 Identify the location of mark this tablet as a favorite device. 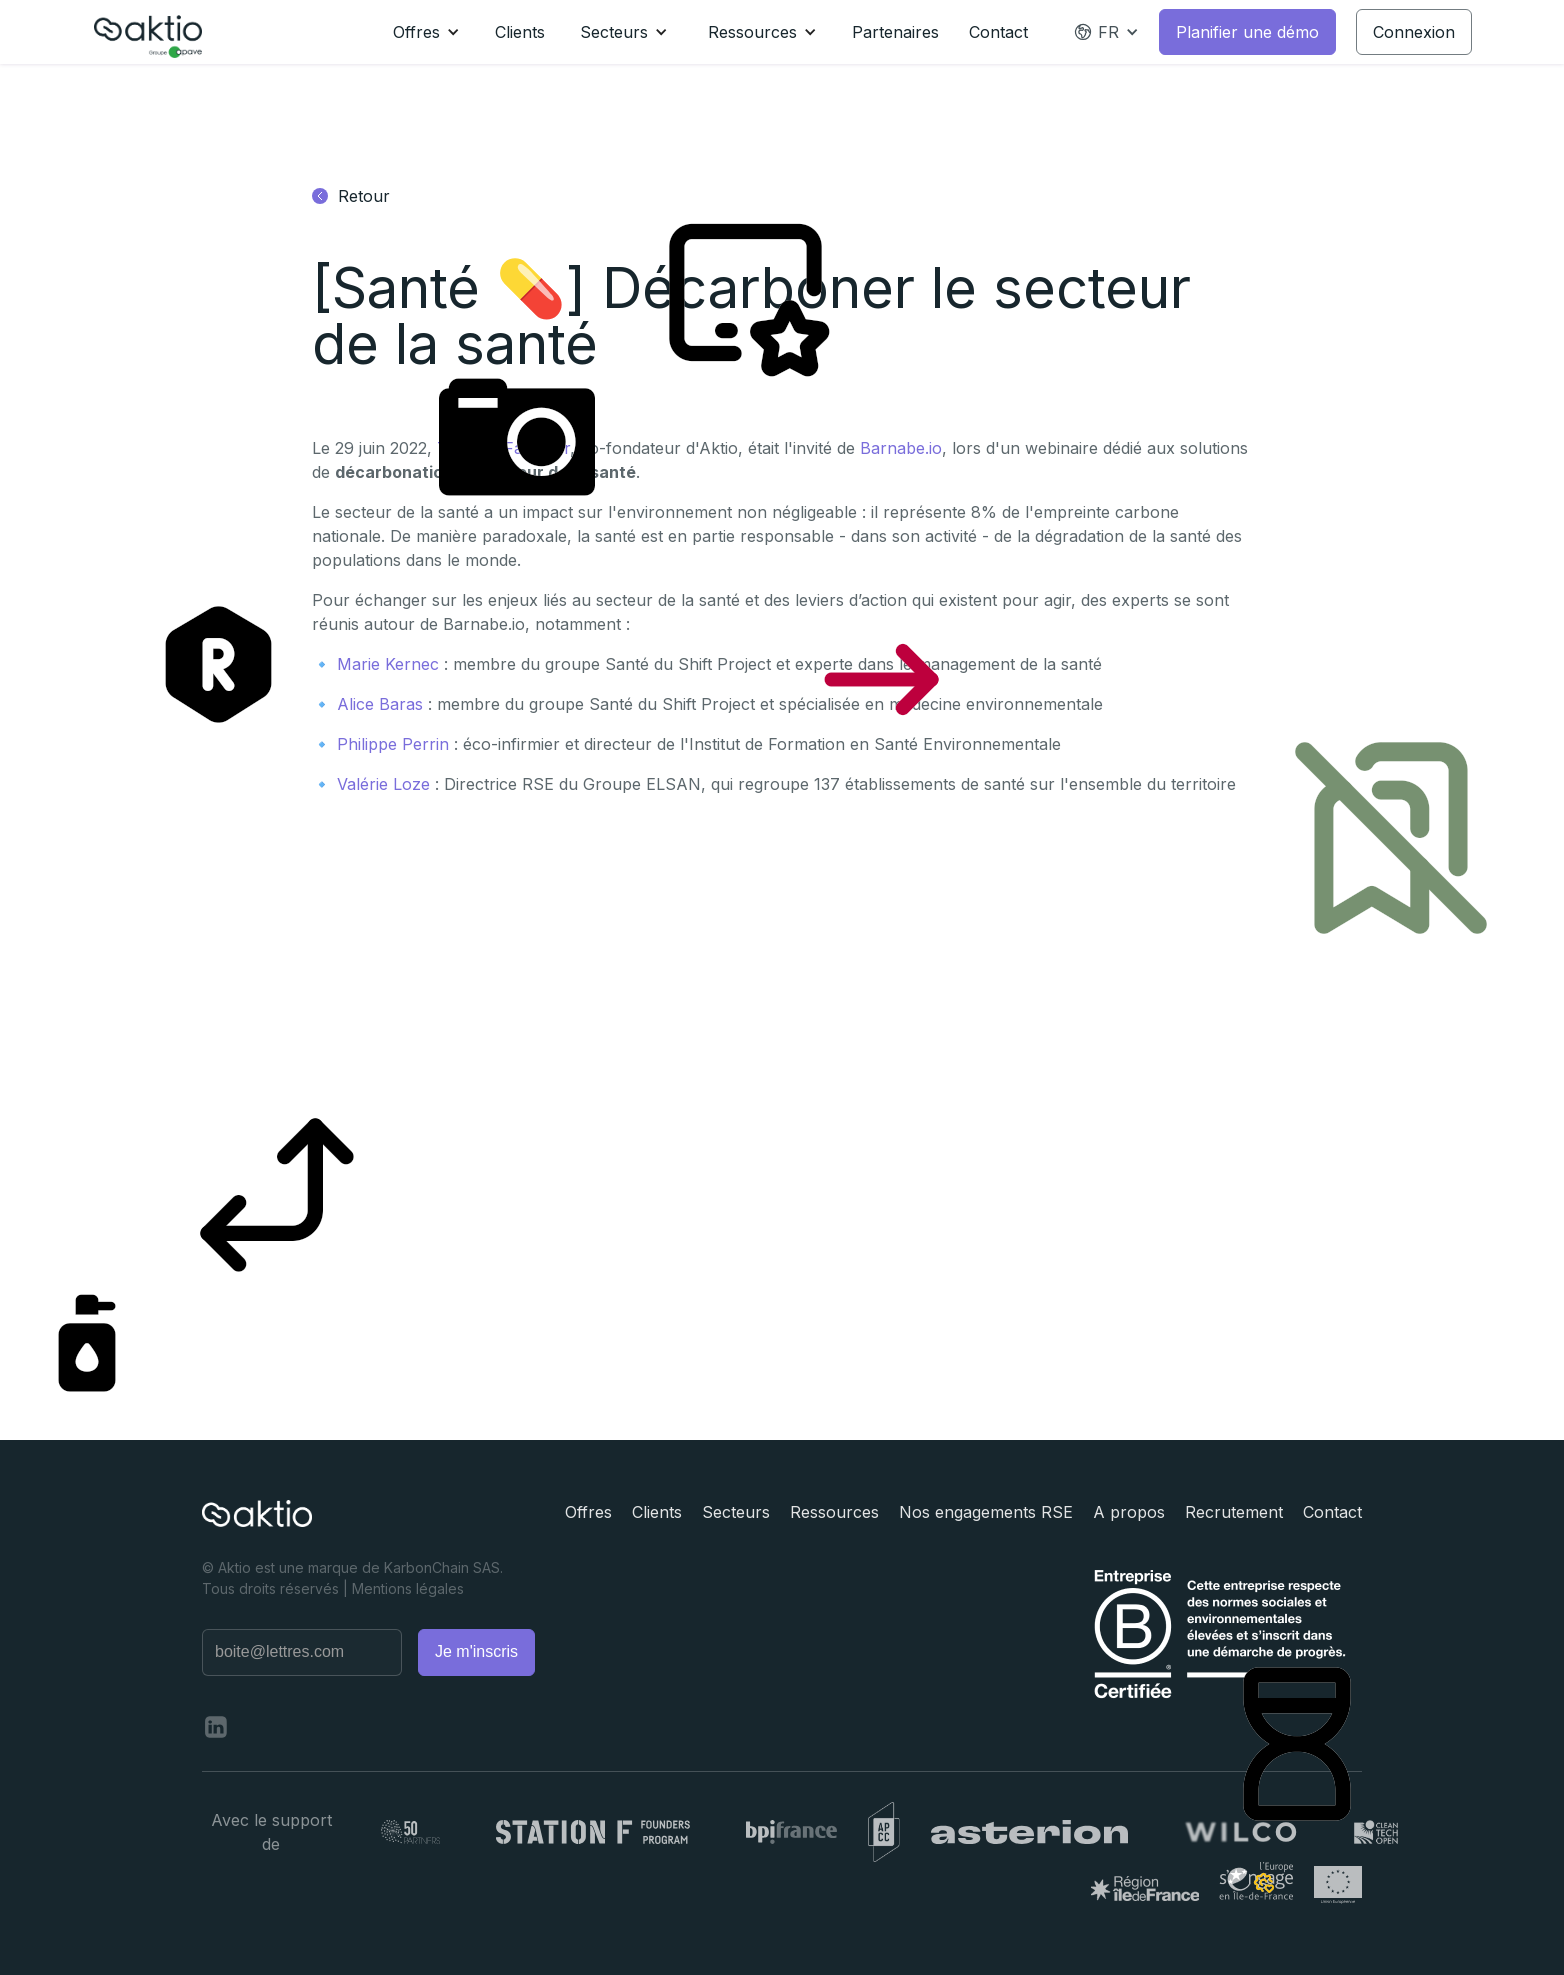
(745, 292).